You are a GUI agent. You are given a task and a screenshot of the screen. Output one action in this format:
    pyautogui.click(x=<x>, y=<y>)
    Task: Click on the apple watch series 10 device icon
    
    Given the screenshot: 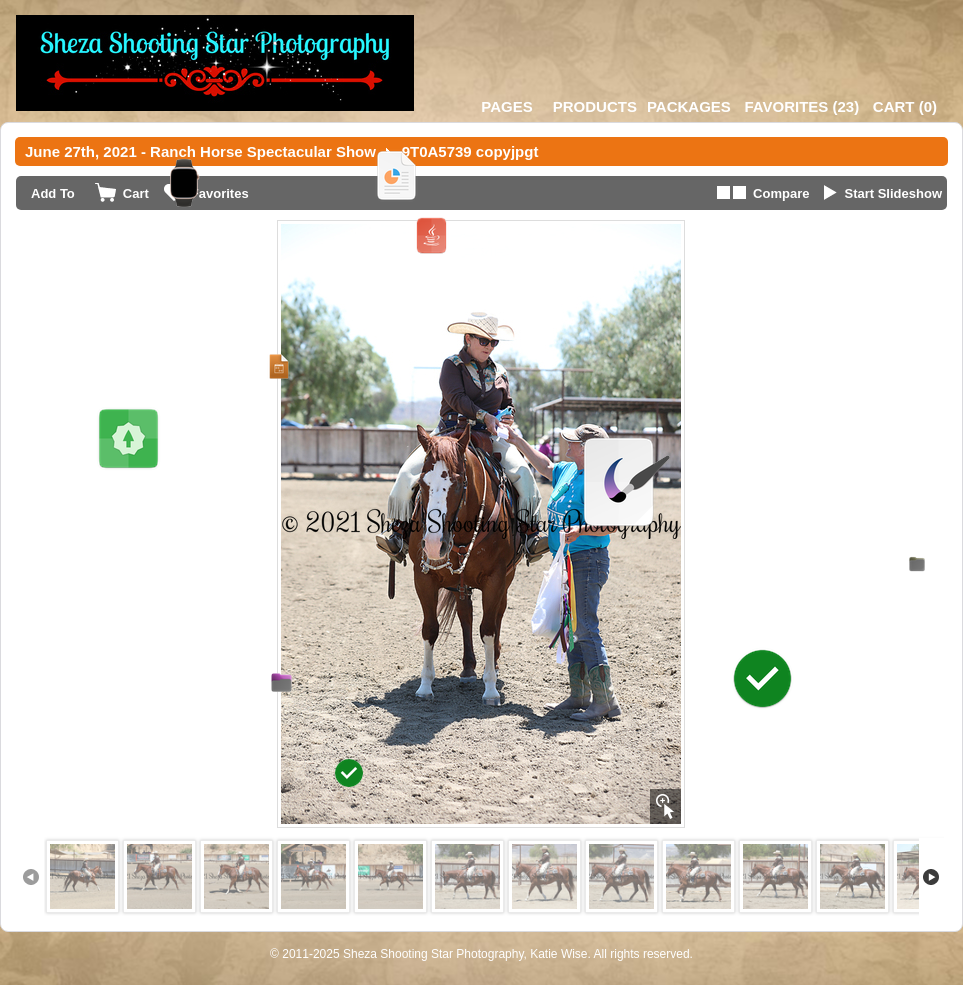 What is the action you would take?
    pyautogui.click(x=184, y=183)
    